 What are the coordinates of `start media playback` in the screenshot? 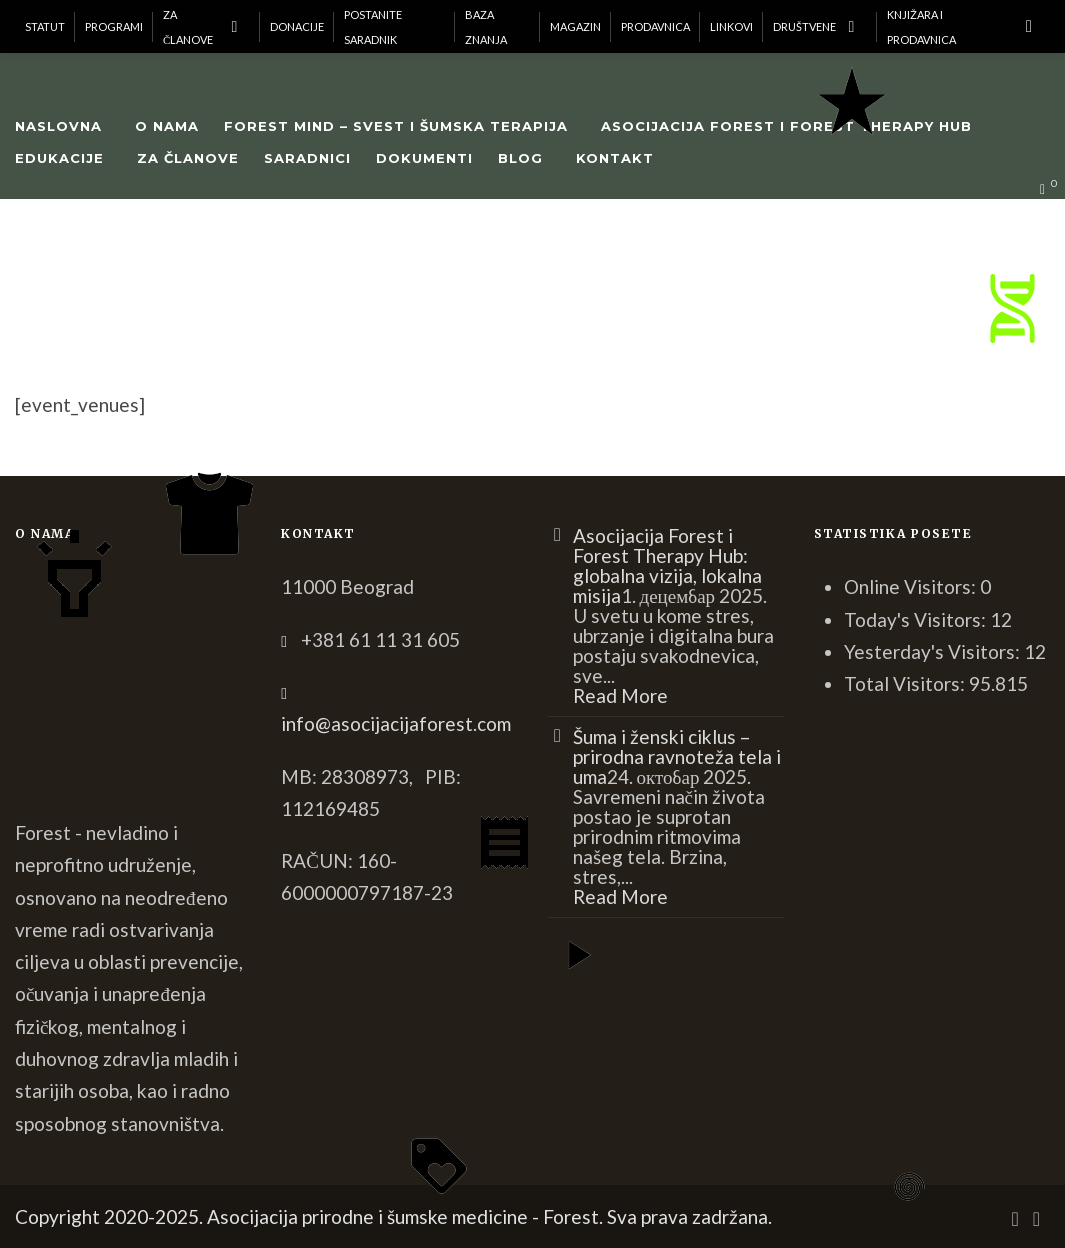 It's located at (577, 955).